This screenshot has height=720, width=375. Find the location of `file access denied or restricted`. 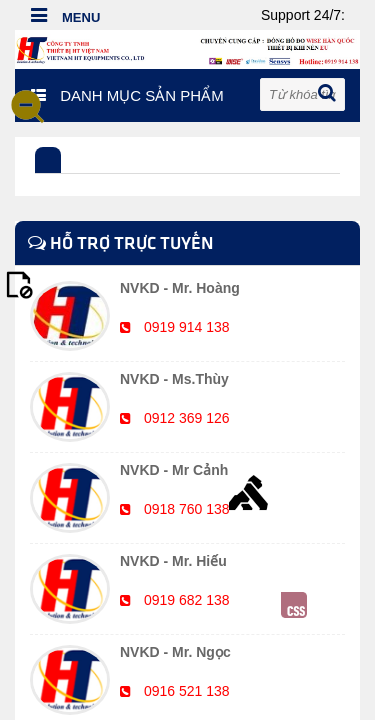

file access denied or restricted is located at coordinates (18, 284).